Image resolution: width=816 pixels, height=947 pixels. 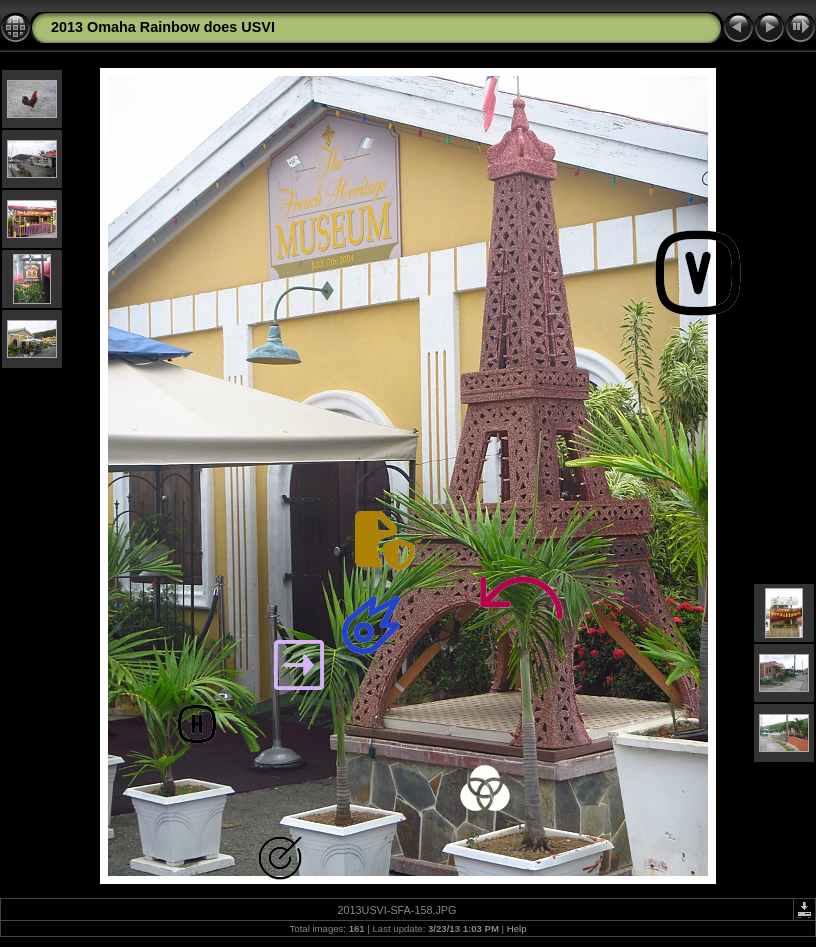 What do you see at coordinates (299, 665) in the screenshot?
I see `indicates a renamed file in a diff view` at bounding box center [299, 665].